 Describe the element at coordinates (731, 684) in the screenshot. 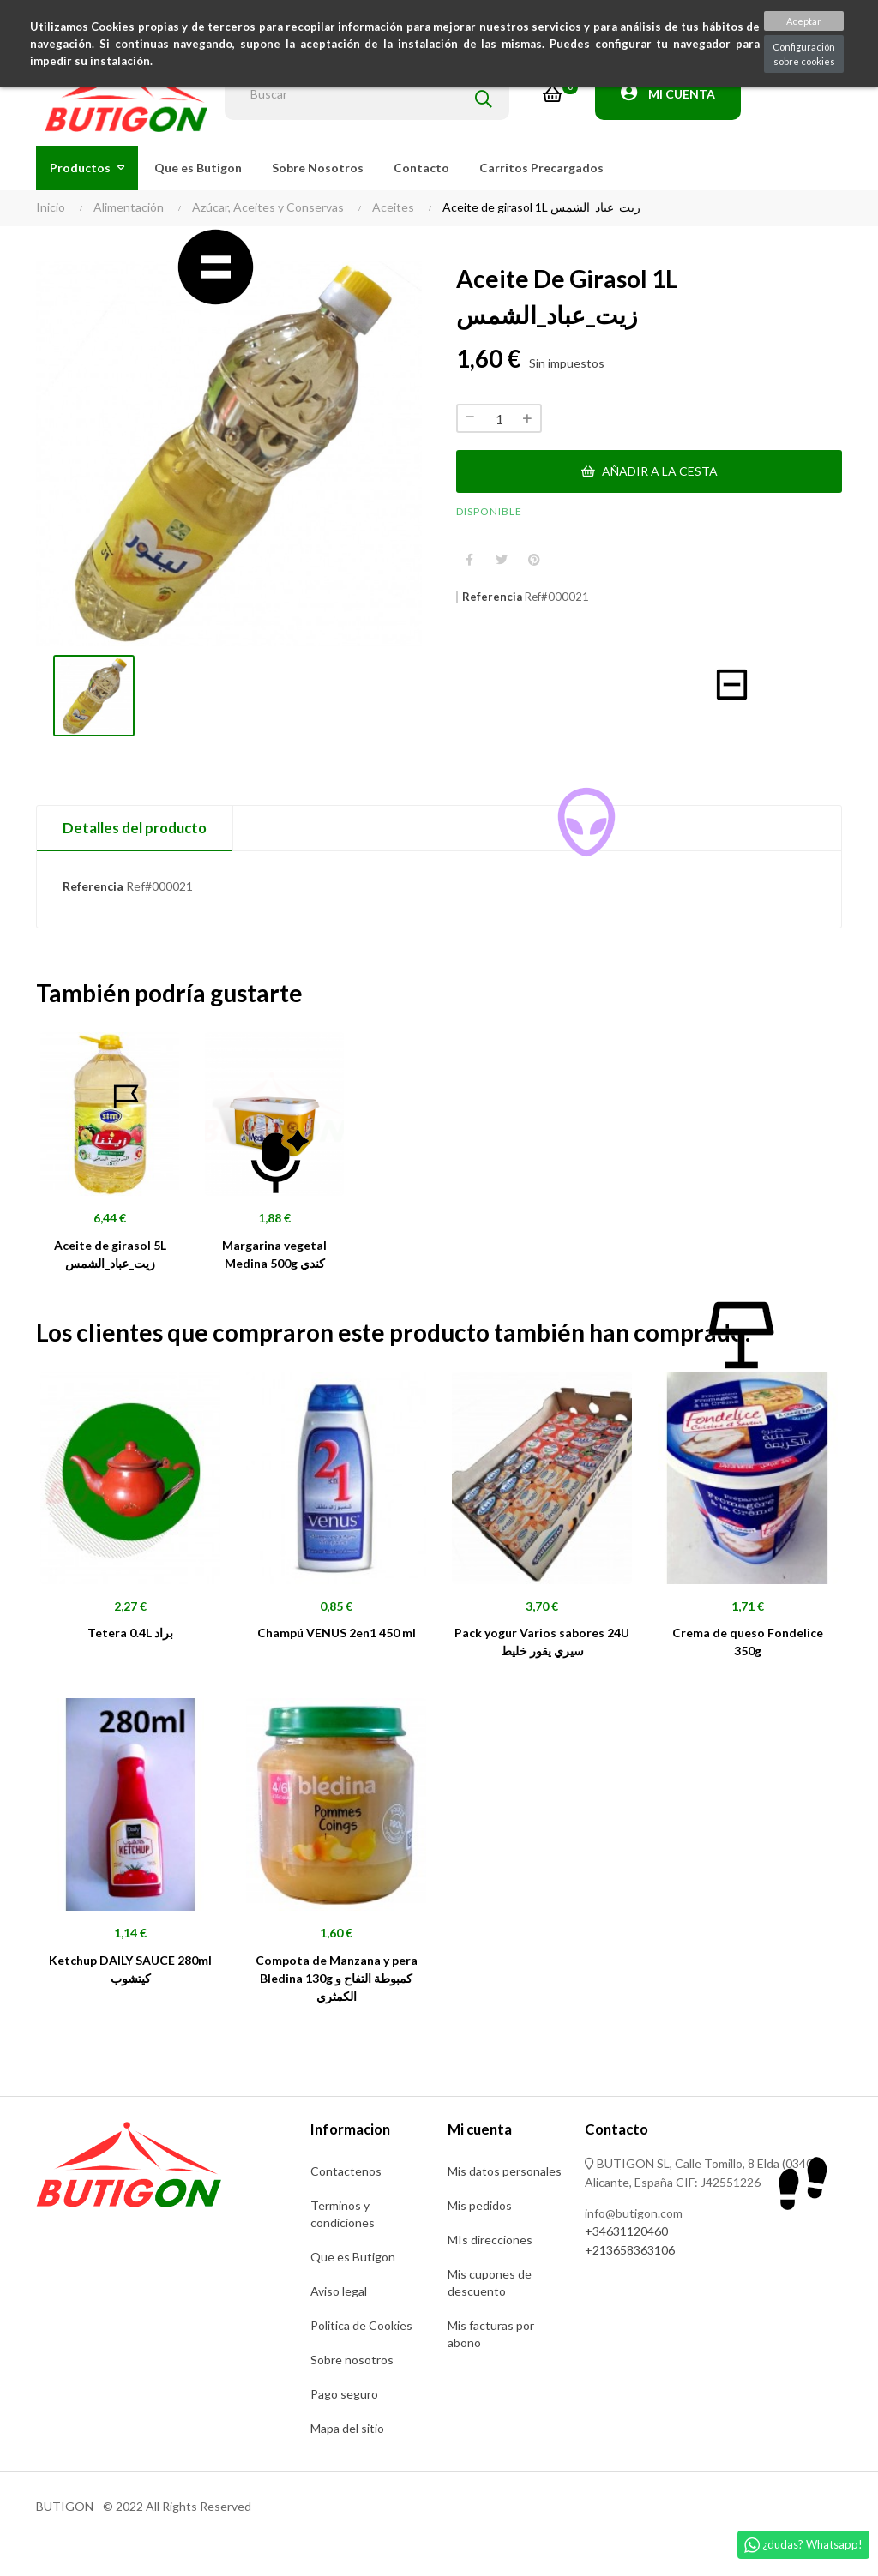

I see `indicates a partially selected state in a list` at that location.